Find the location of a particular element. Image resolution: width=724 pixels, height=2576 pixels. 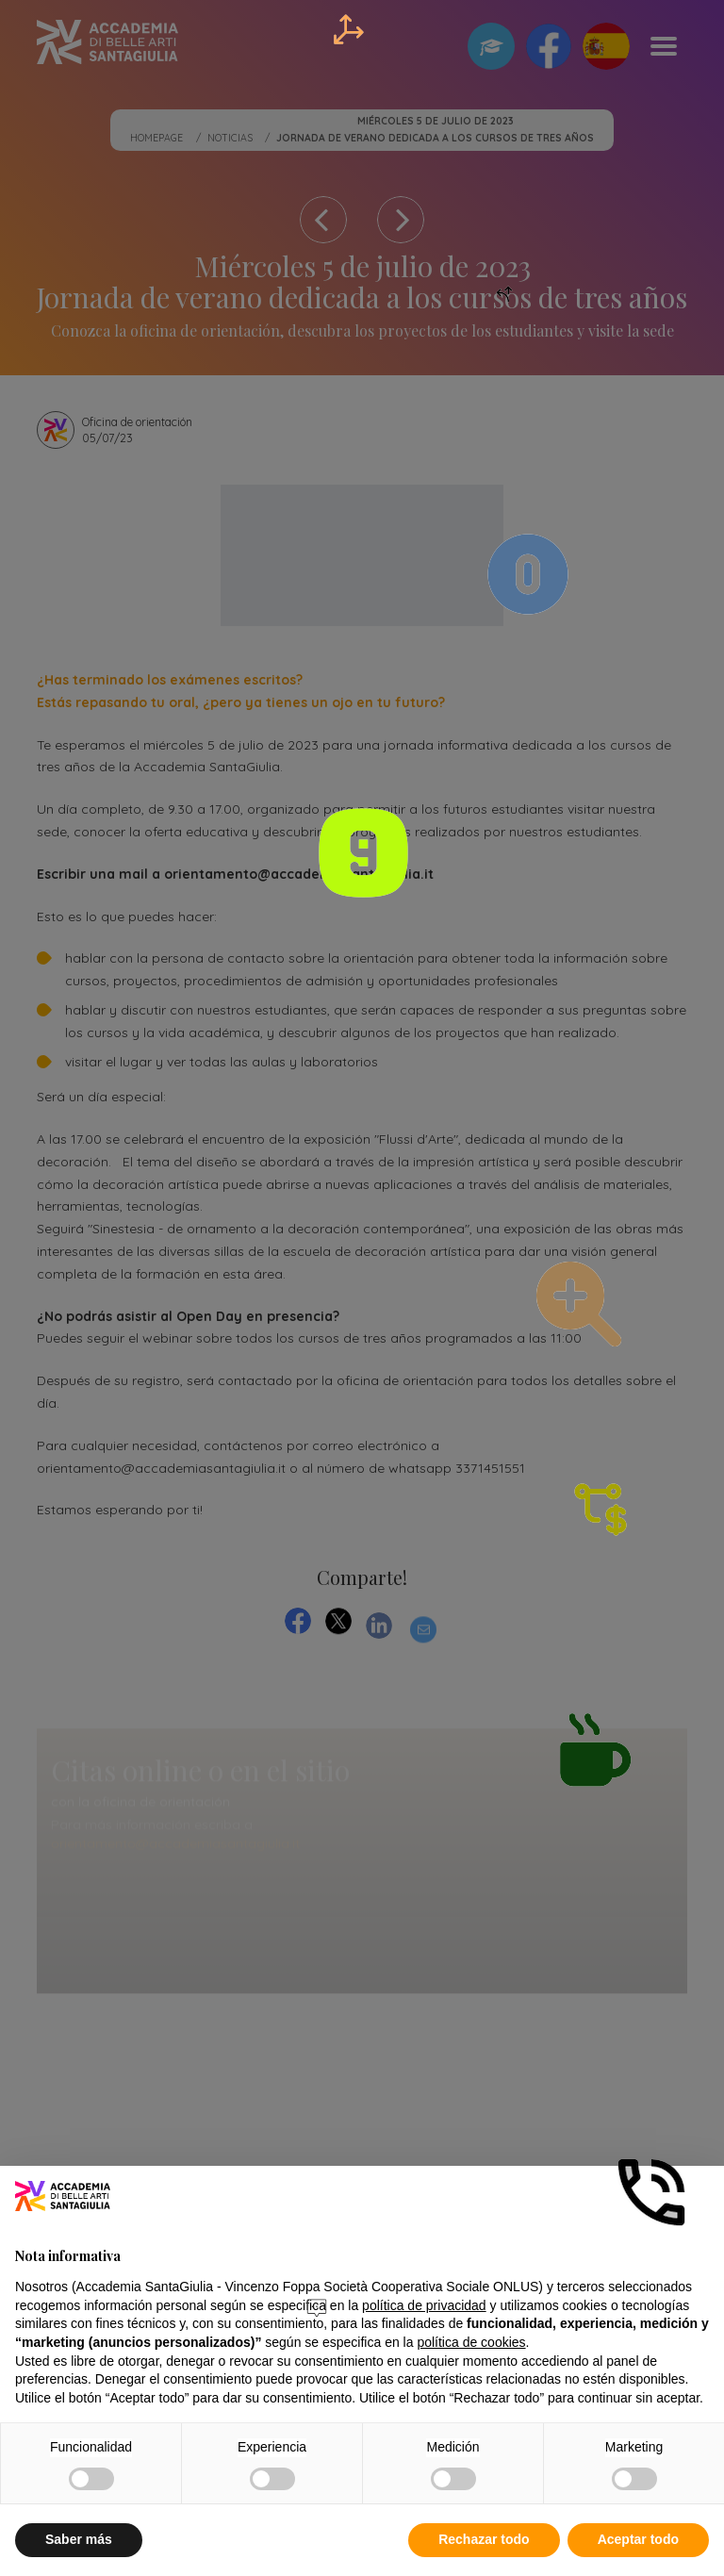

open chat or messaging is located at coordinates (317, 2307).